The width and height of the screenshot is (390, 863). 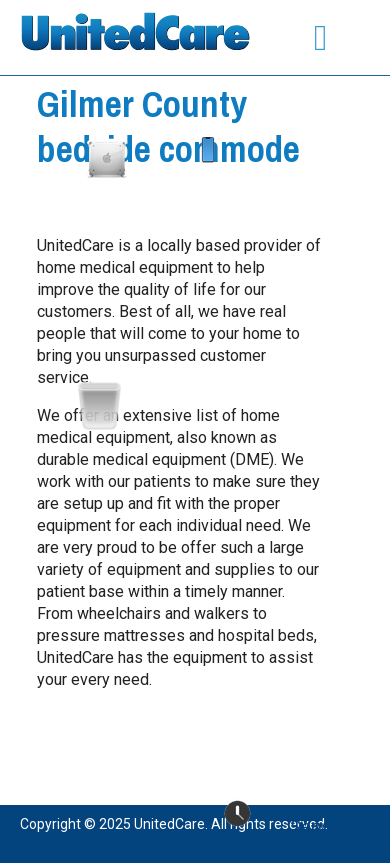 What do you see at coordinates (107, 158) in the screenshot?
I see `indicates a power mac g4 quicksilver device` at bounding box center [107, 158].